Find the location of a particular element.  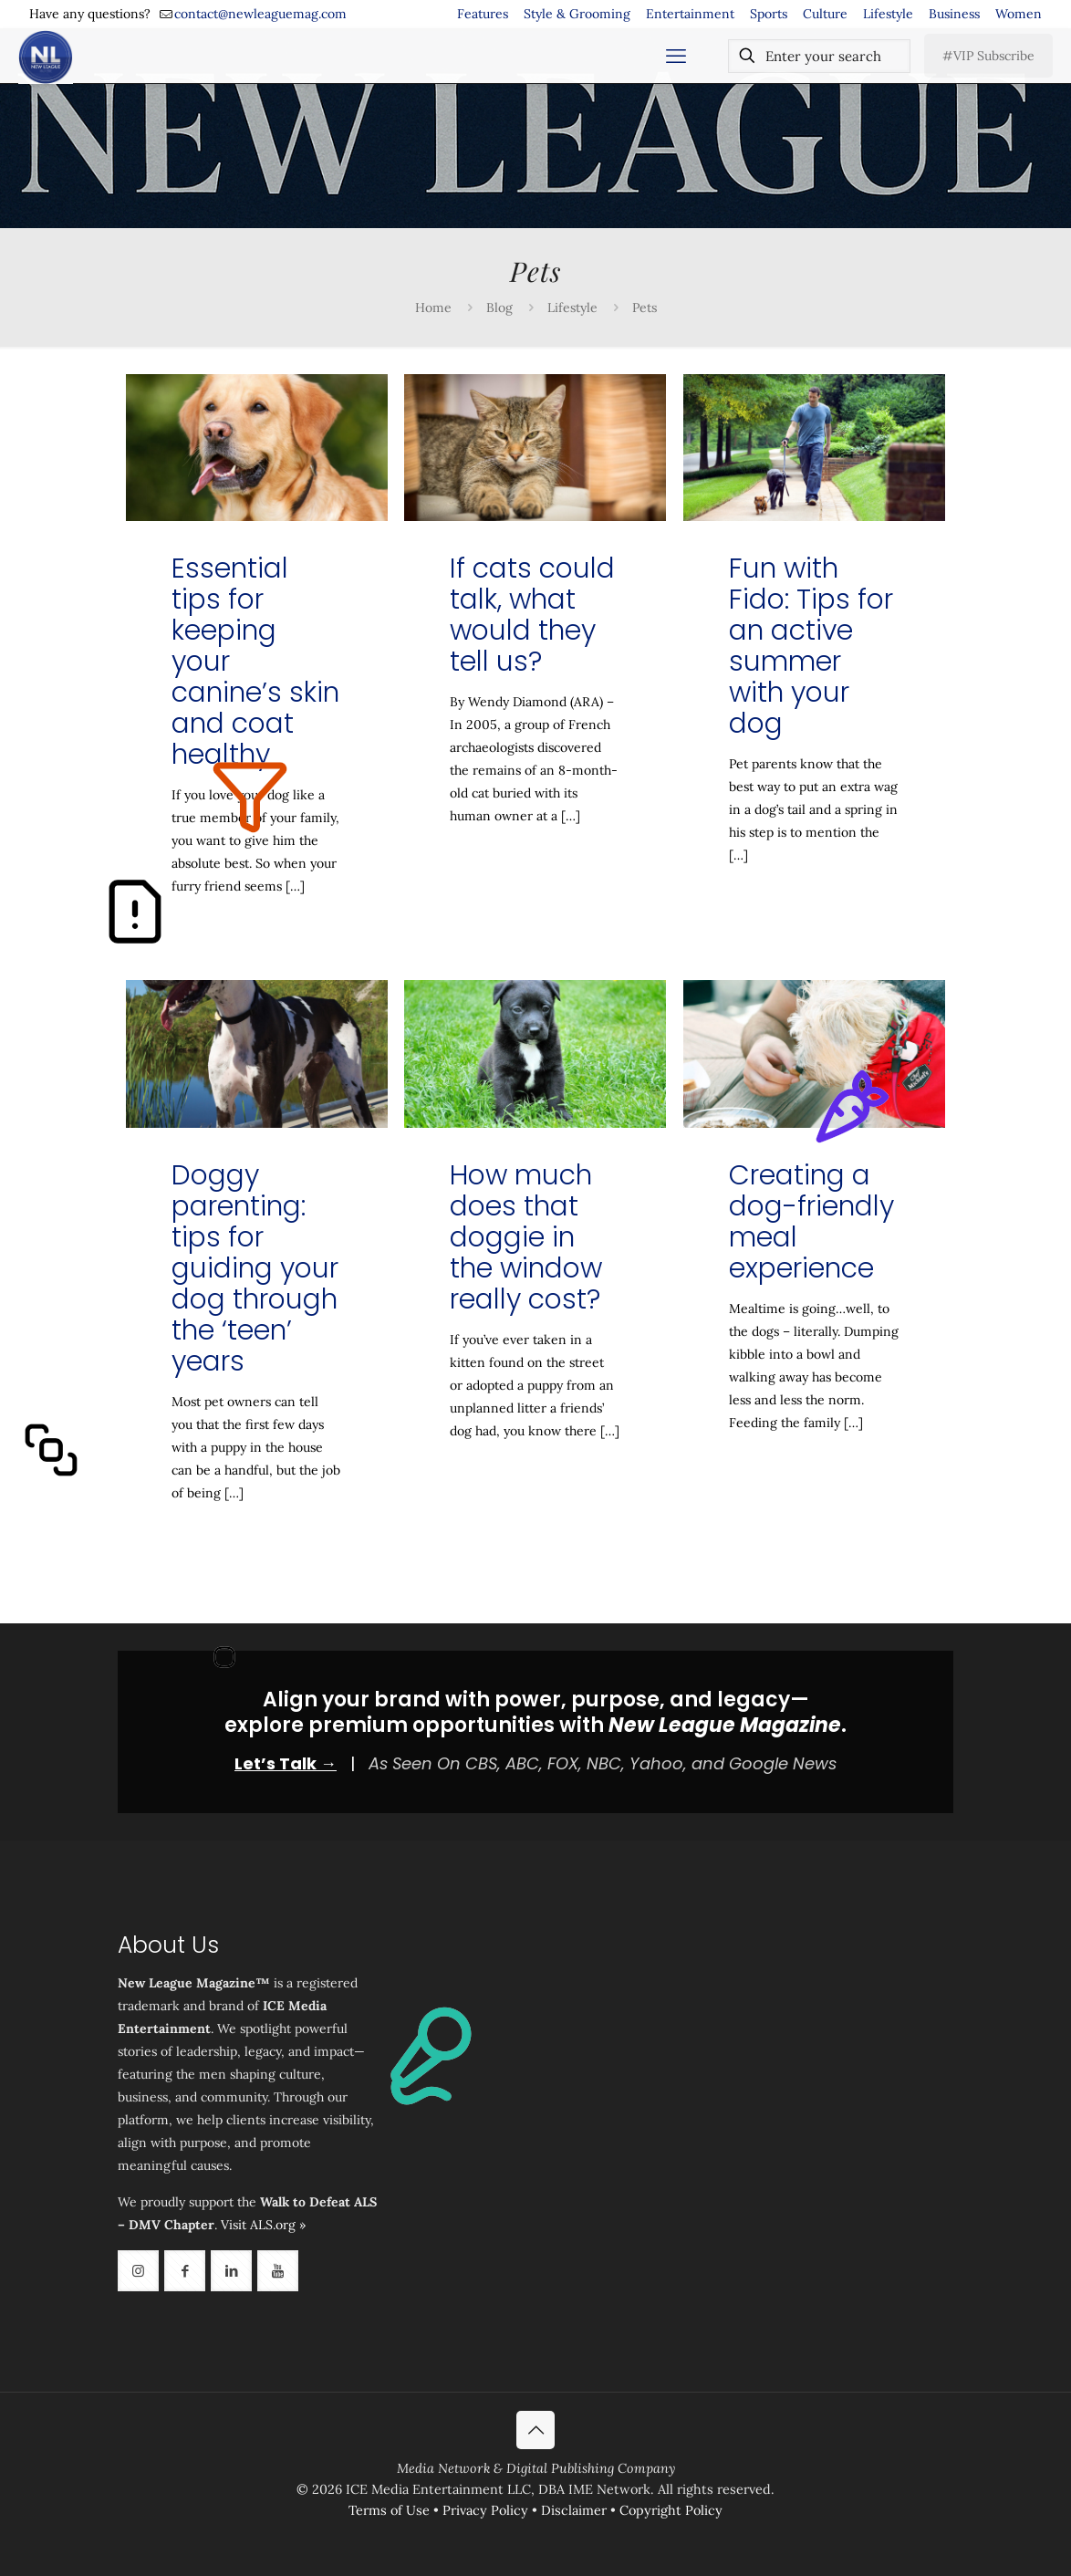

bring selected layer to front is located at coordinates (51, 1450).